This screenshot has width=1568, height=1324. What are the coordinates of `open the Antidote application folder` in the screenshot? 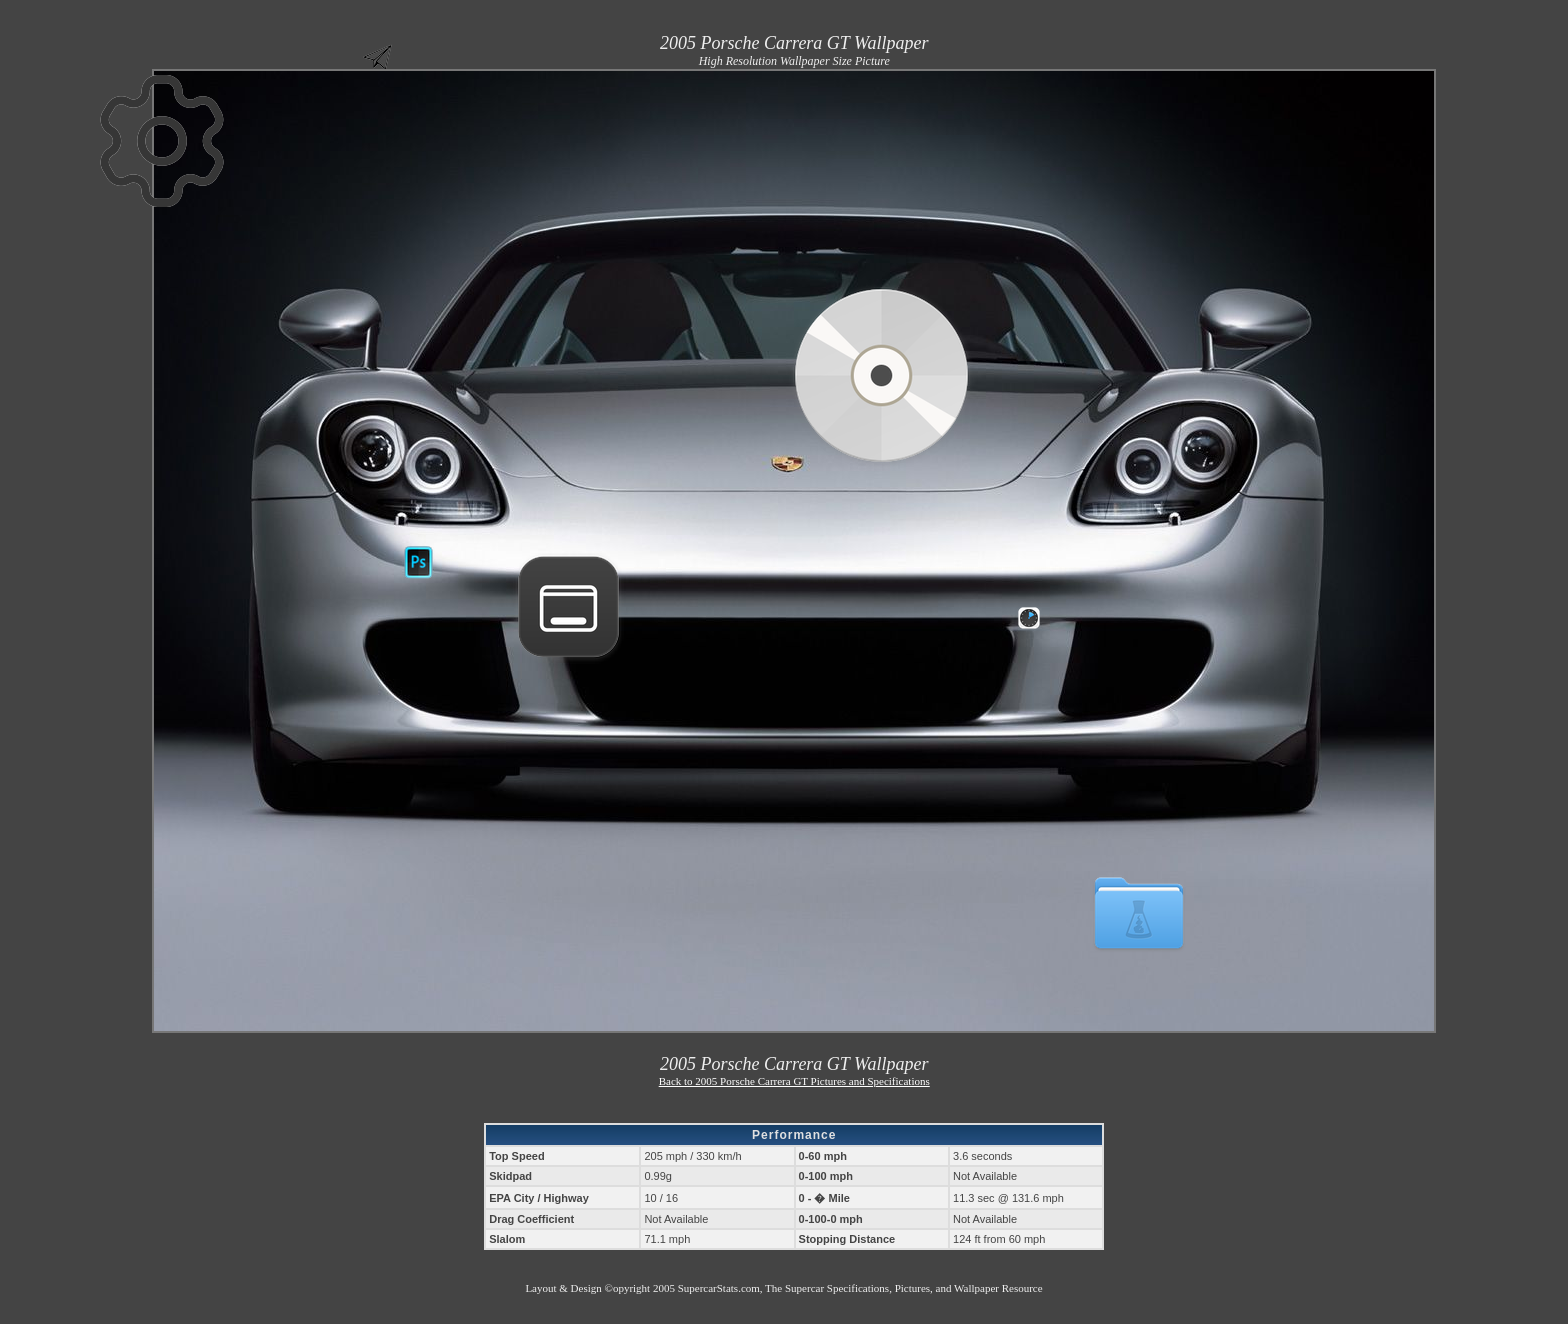 It's located at (1139, 913).